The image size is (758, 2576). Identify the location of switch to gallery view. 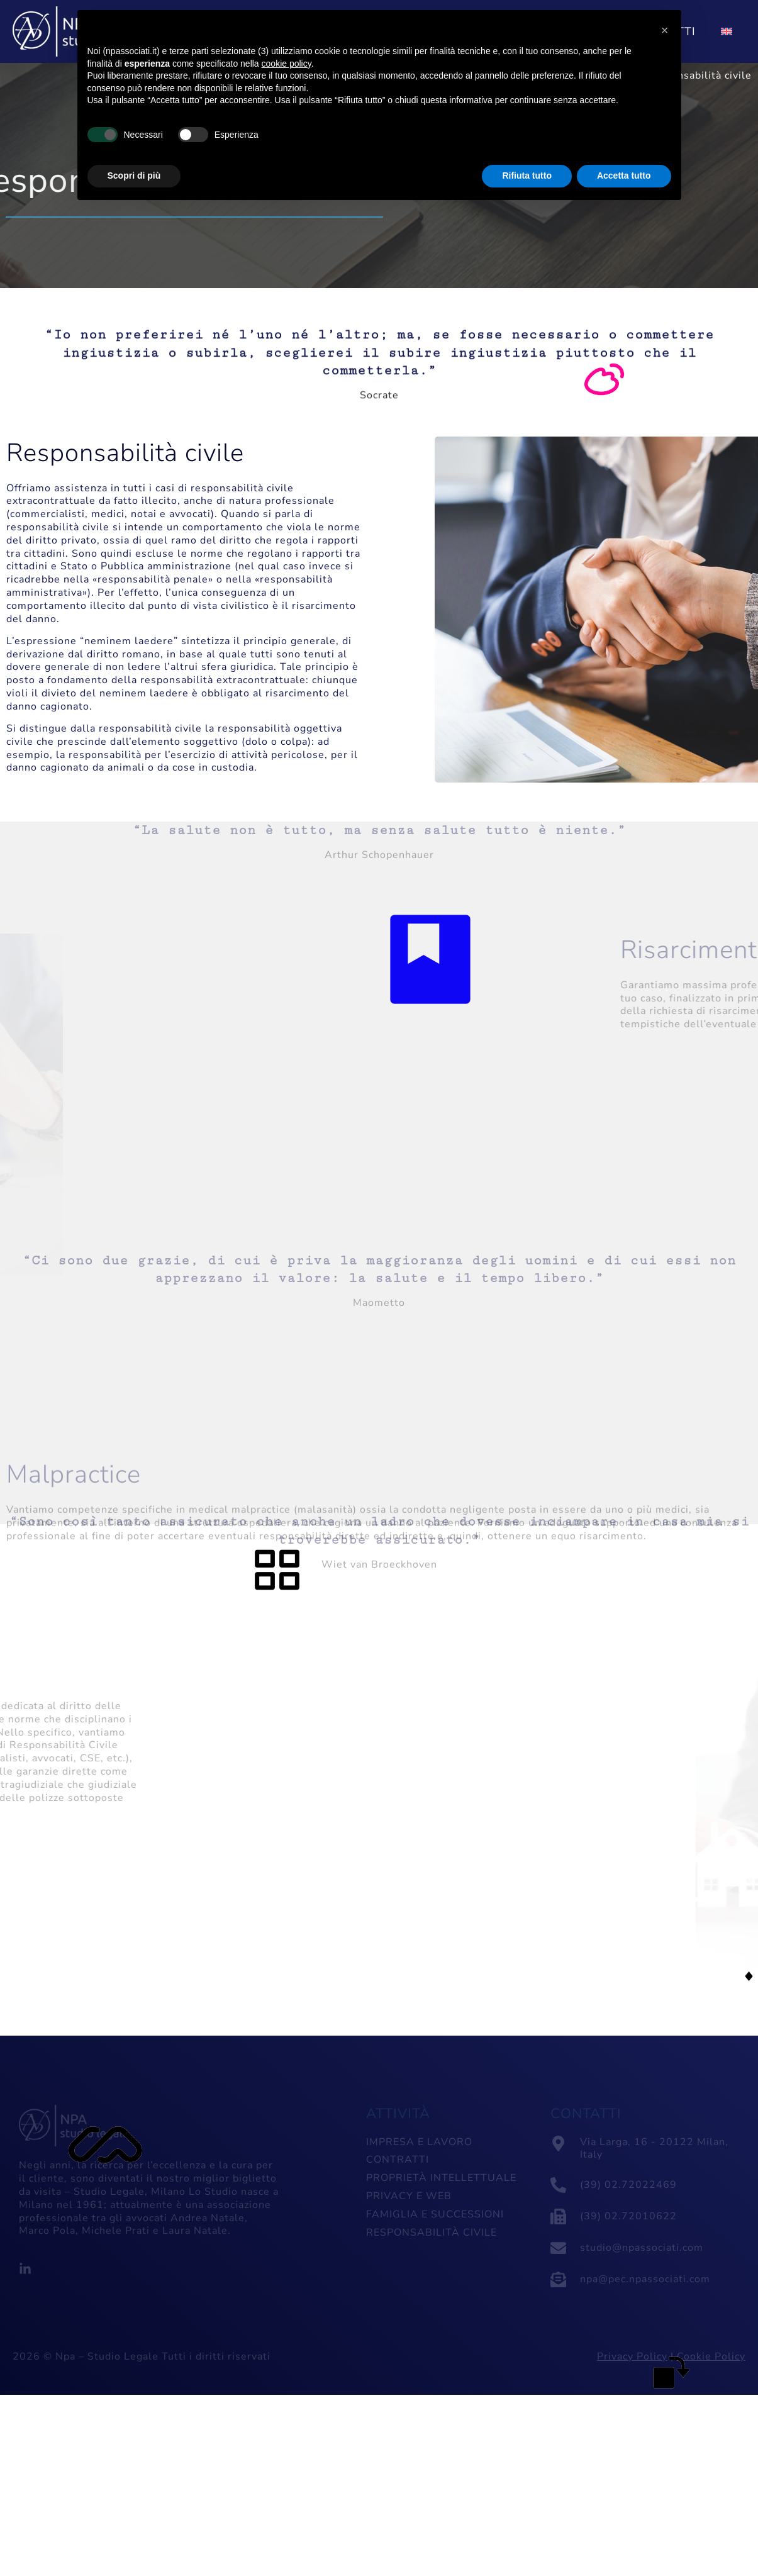
(277, 1570).